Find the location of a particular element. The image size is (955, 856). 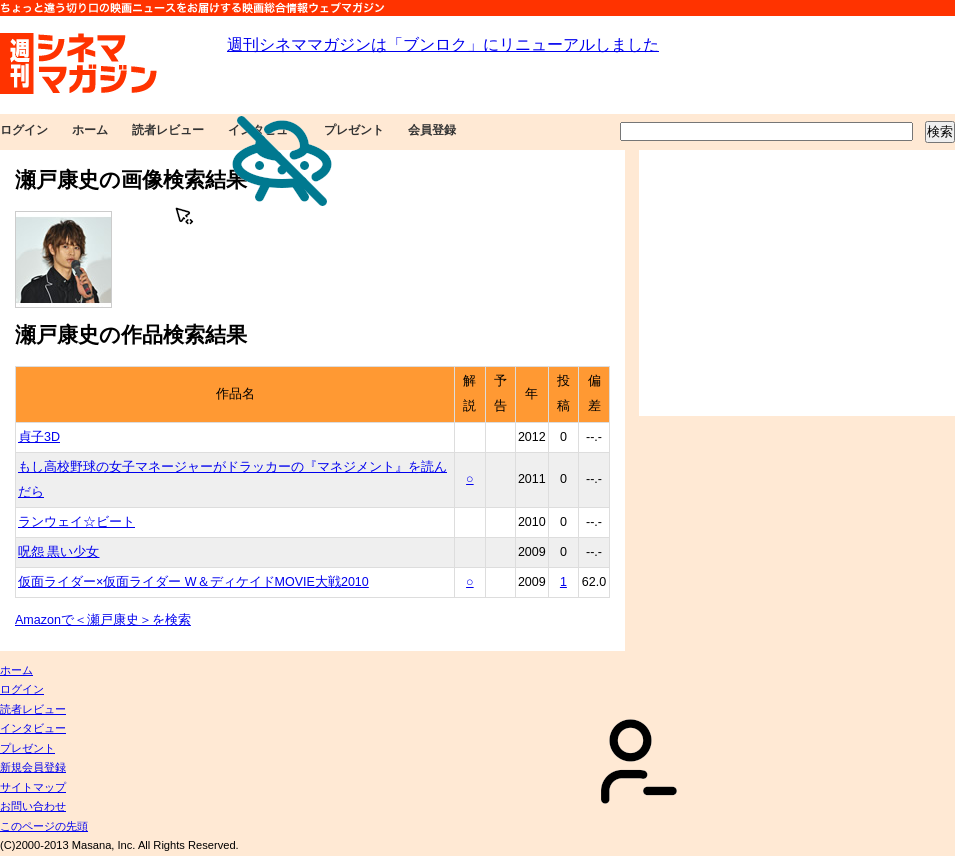

remove a user or contact is located at coordinates (630, 761).